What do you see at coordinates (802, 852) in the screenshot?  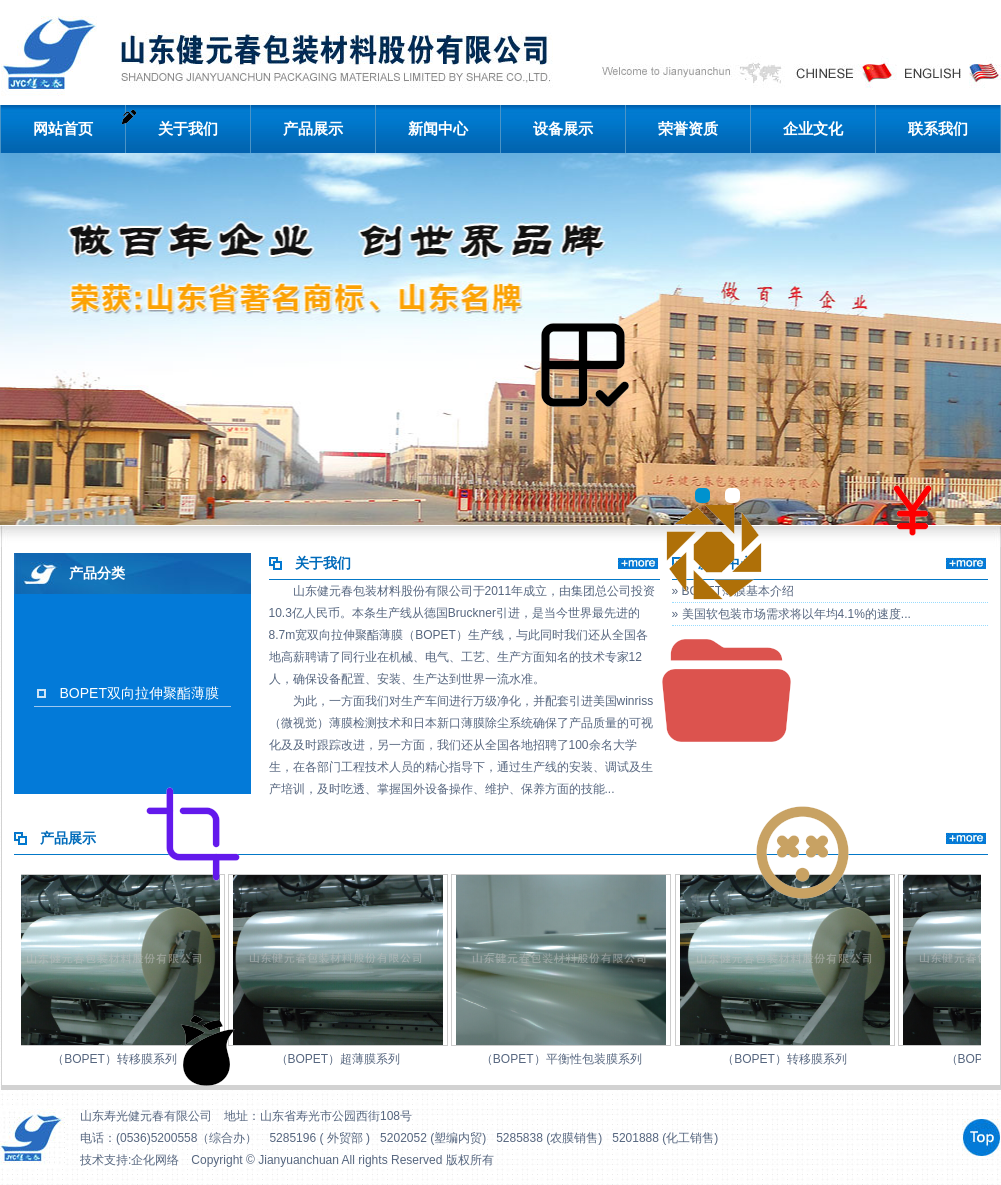 I see `indicates an error or failed action` at bounding box center [802, 852].